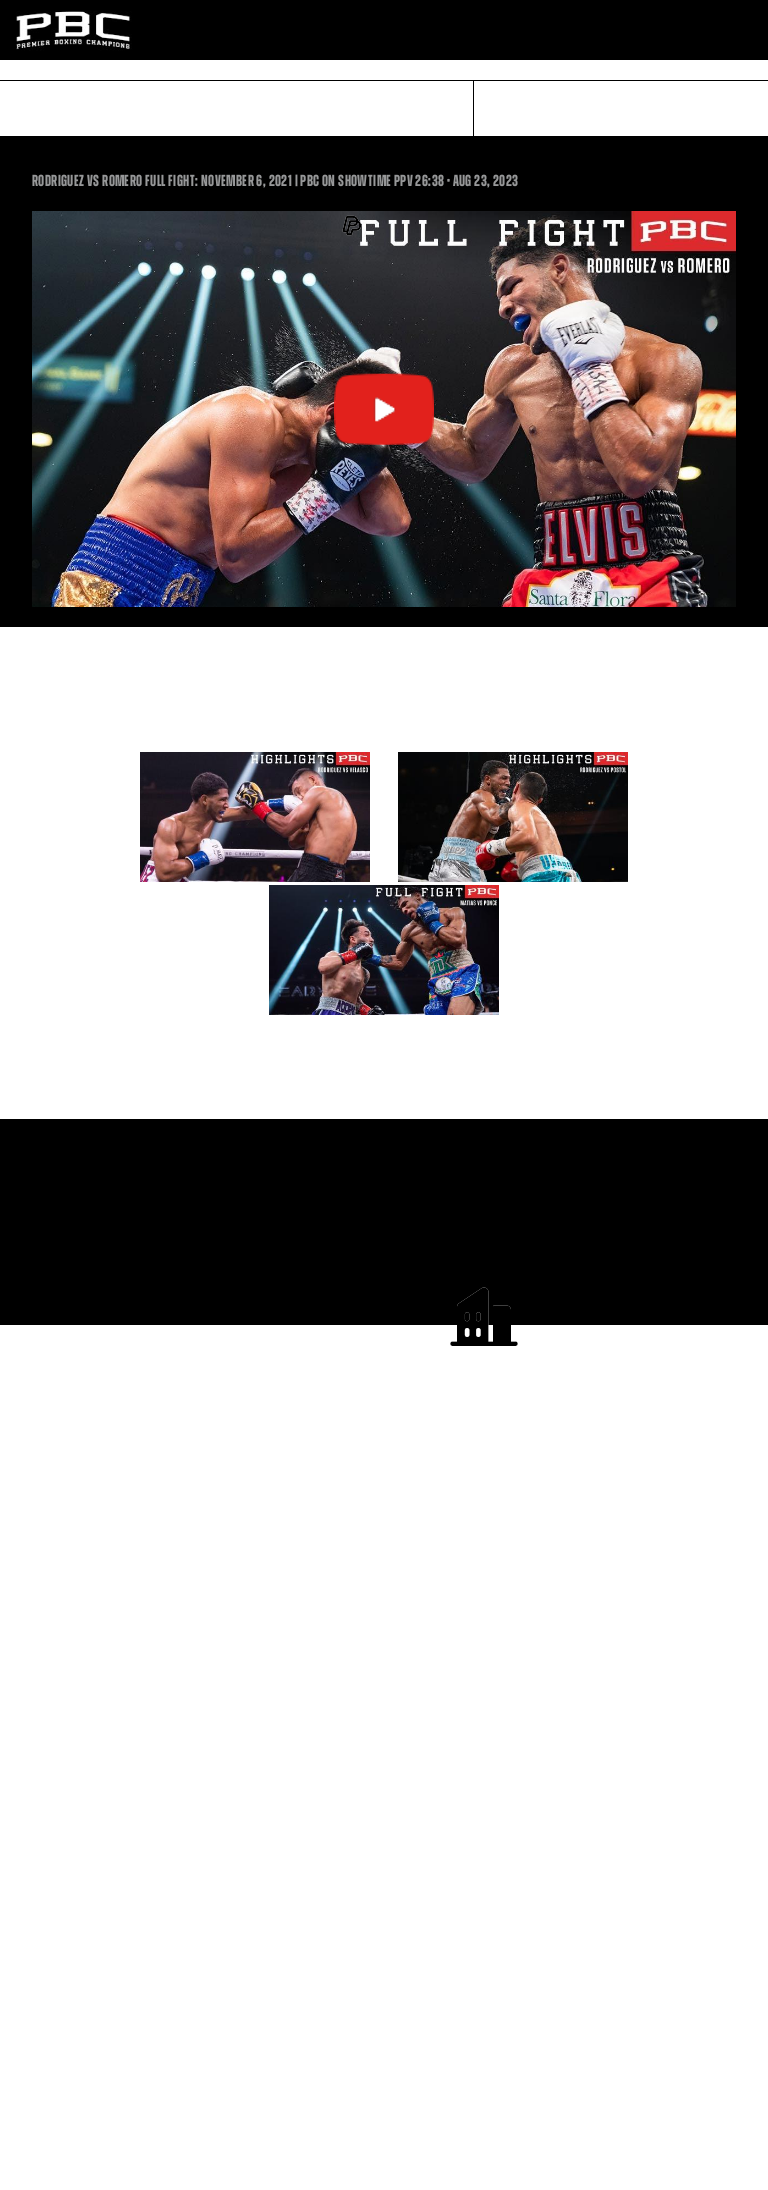  Describe the element at coordinates (351, 225) in the screenshot. I see `pay with PayPal` at that location.